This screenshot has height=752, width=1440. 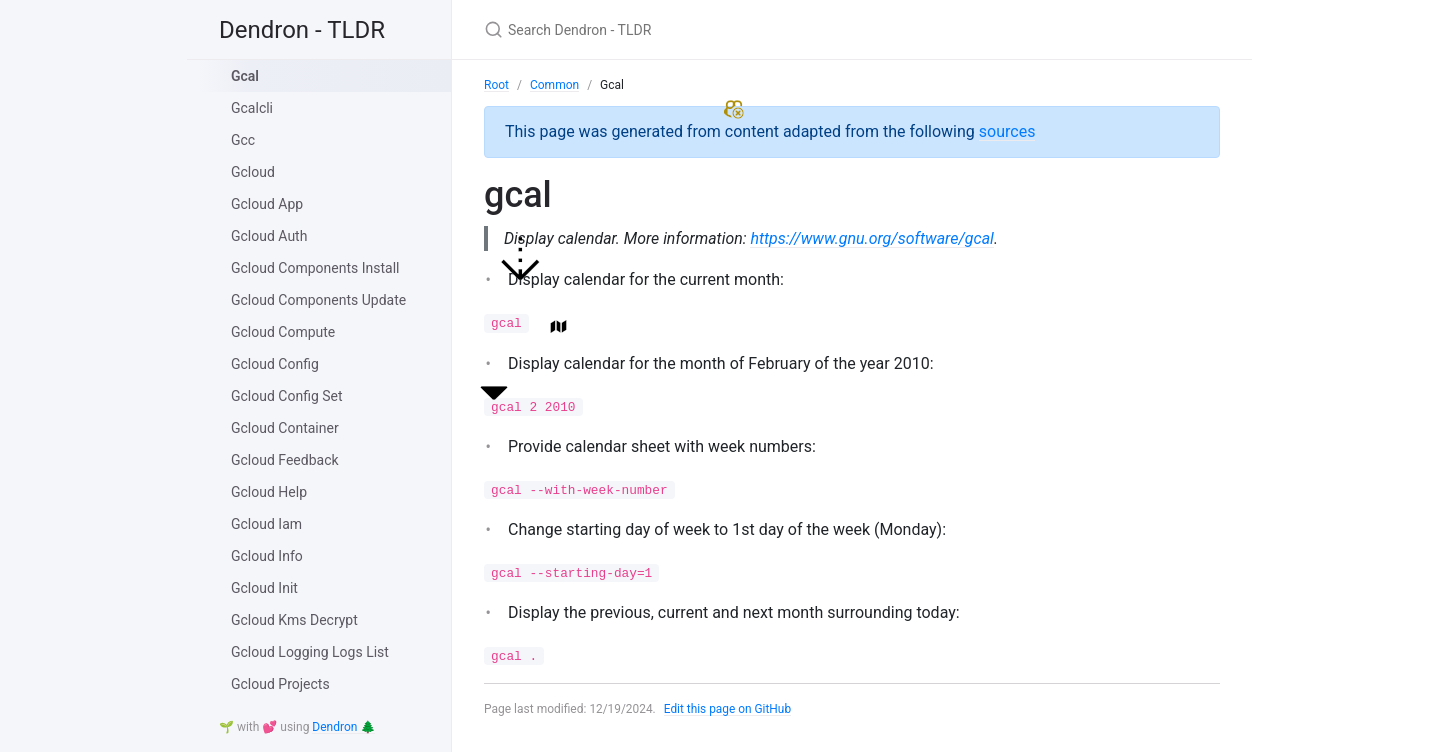 What do you see at coordinates (518, 258) in the screenshot?
I see `fetch changes from a remote git repository` at bounding box center [518, 258].